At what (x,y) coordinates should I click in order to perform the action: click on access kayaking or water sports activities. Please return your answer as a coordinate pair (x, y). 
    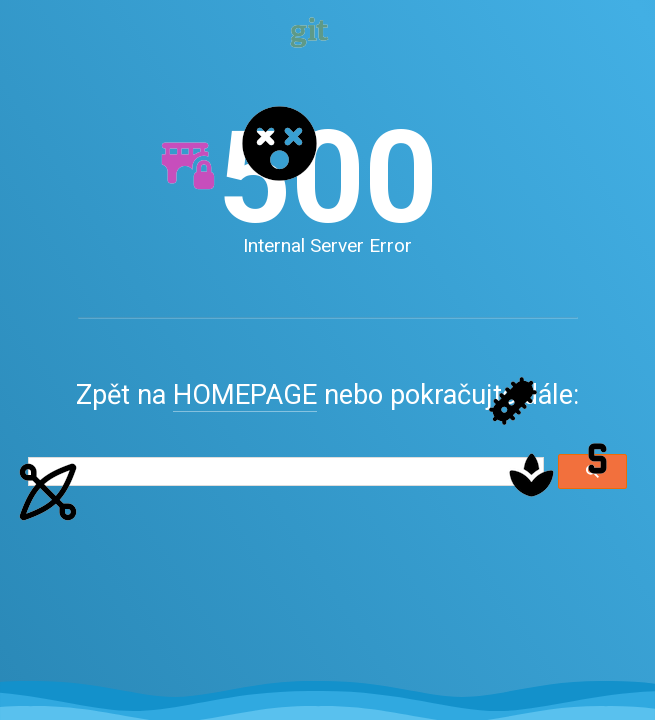
    Looking at the image, I should click on (48, 492).